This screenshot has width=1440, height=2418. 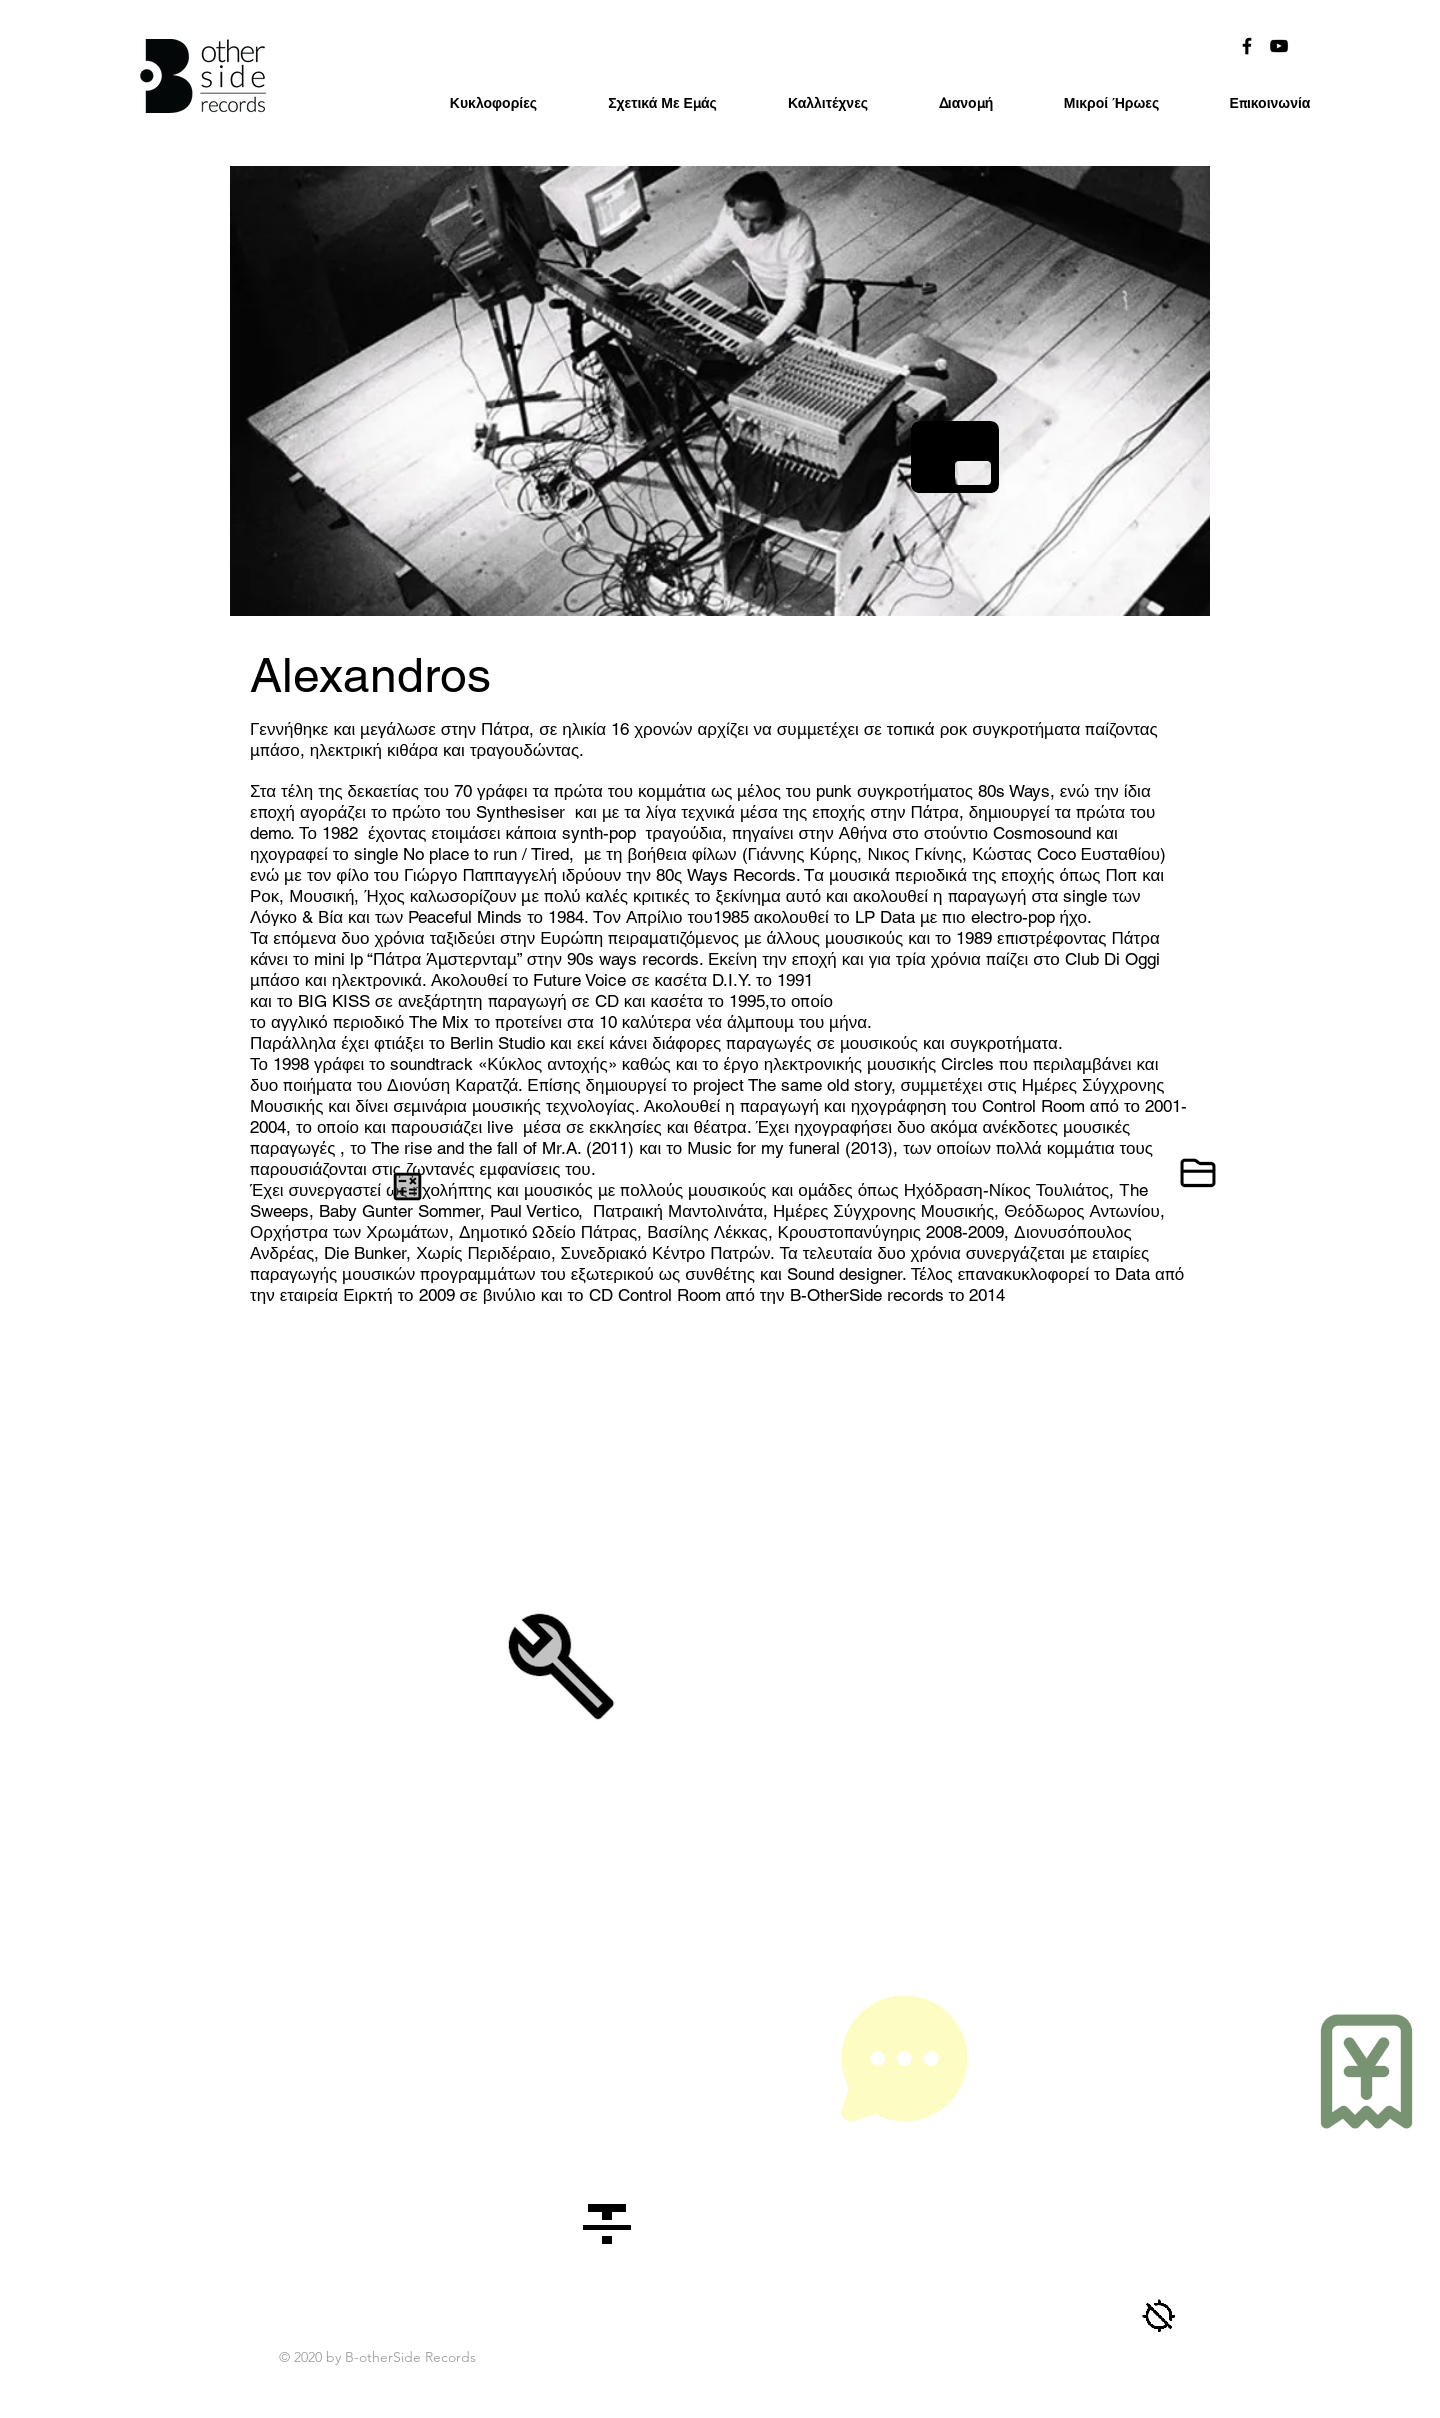 What do you see at coordinates (1198, 1174) in the screenshot?
I see `access a folder or directory` at bounding box center [1198, 1174].